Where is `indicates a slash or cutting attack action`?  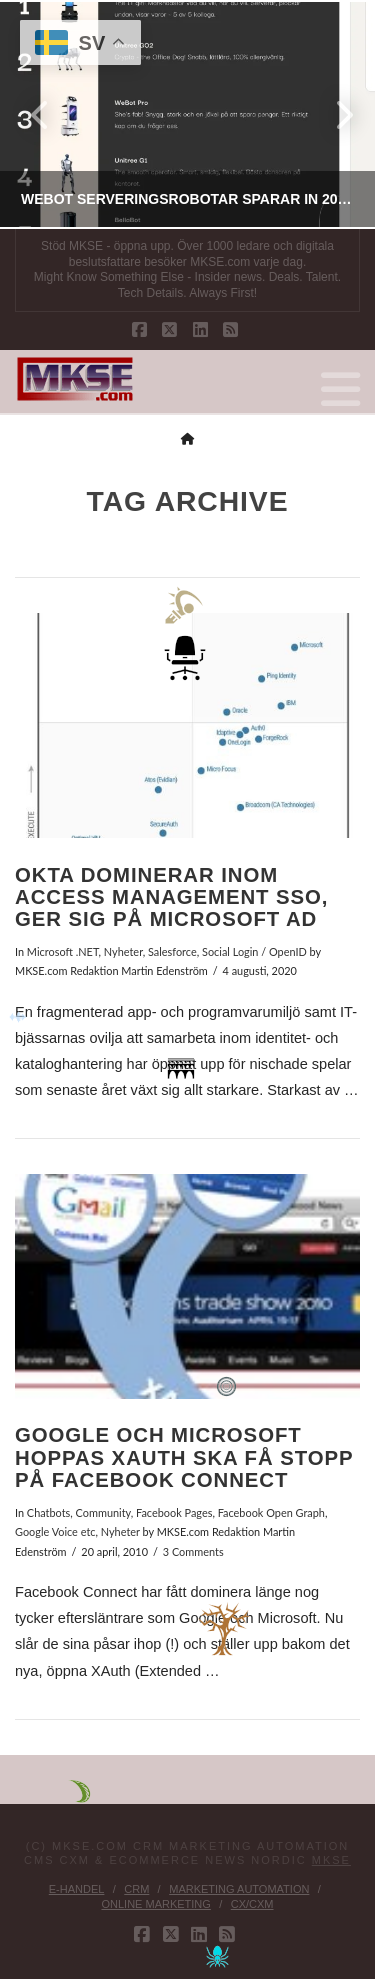
indicates a slash or cutting attack action is located at coordinates (79, 1791).